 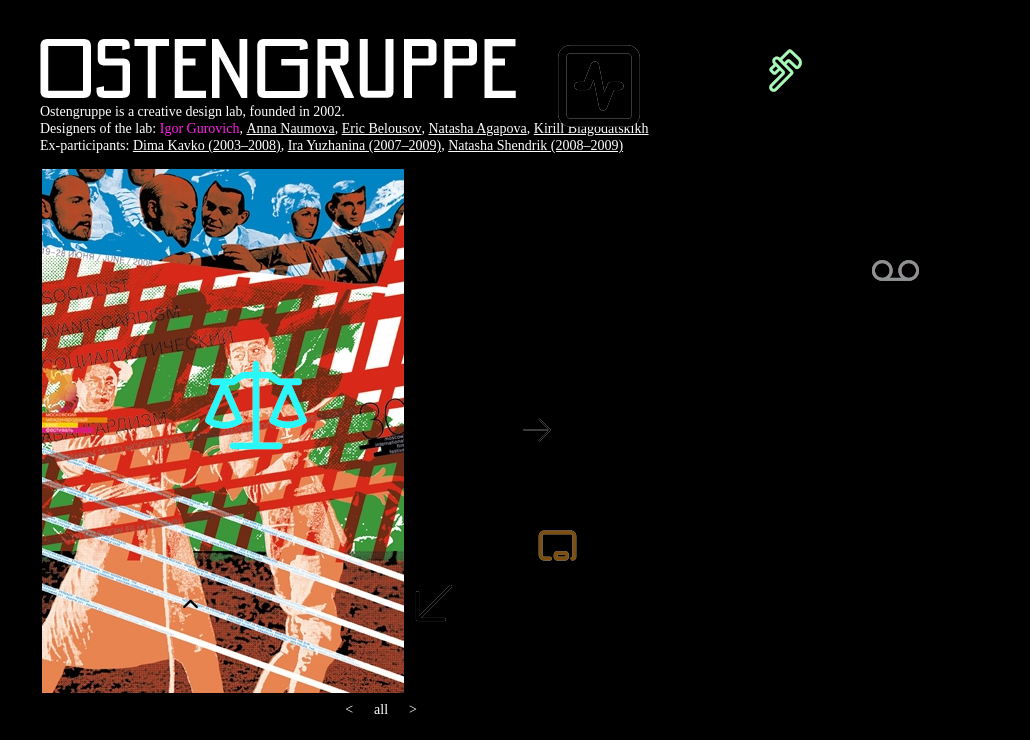 What do you see at coordinates (434, 603) in the screenshot?
I see `navigate to previous or lower-left content` at bounding box center [434, 603].